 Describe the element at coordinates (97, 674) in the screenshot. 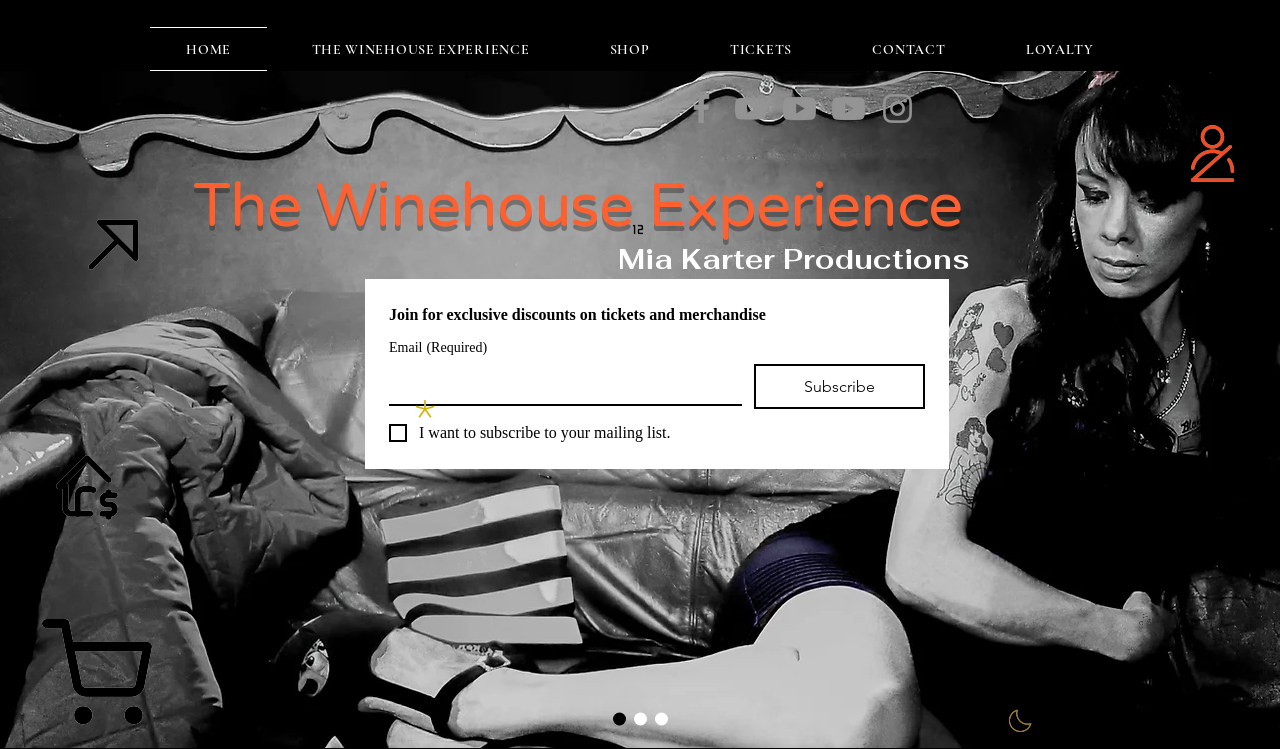

I see `view your shopping cart` at that location.